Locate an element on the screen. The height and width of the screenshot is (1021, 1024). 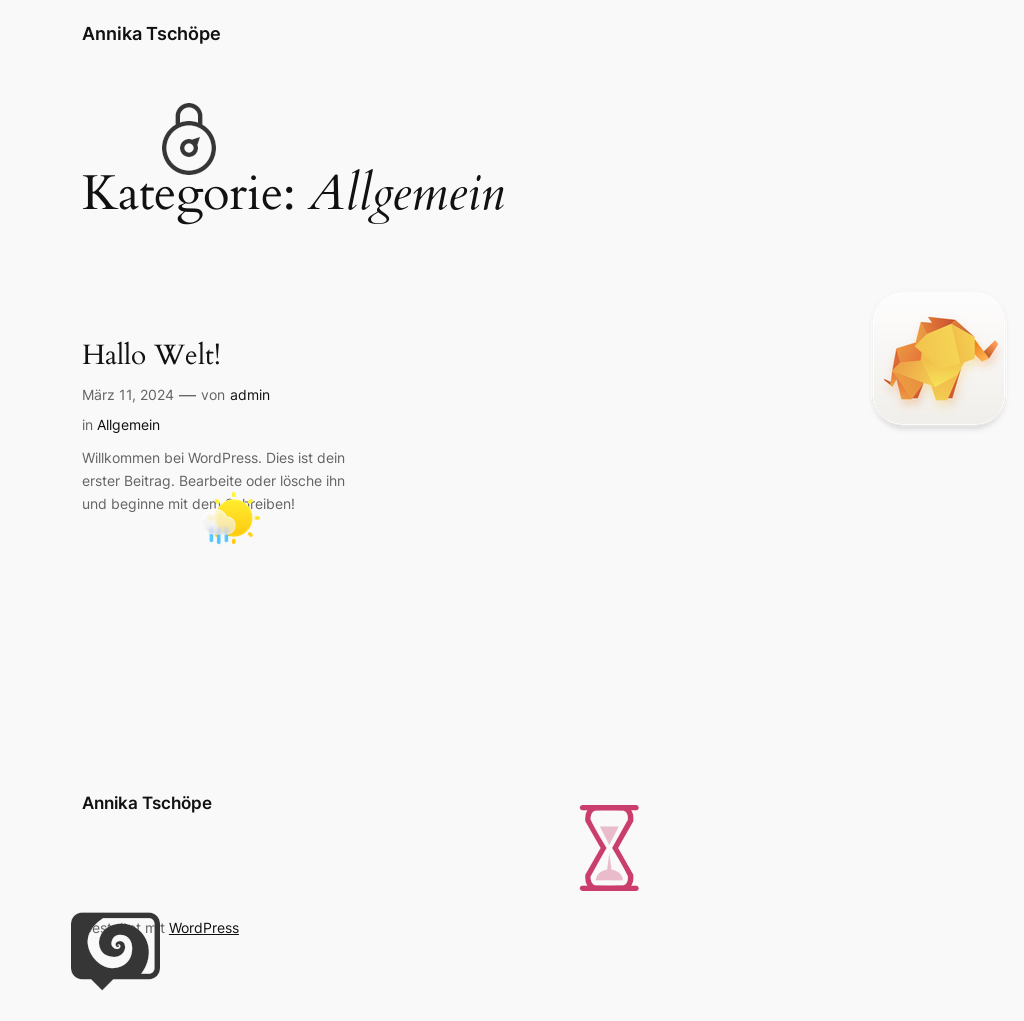
open two-factor authentication app is located at coordinates (189, 139).